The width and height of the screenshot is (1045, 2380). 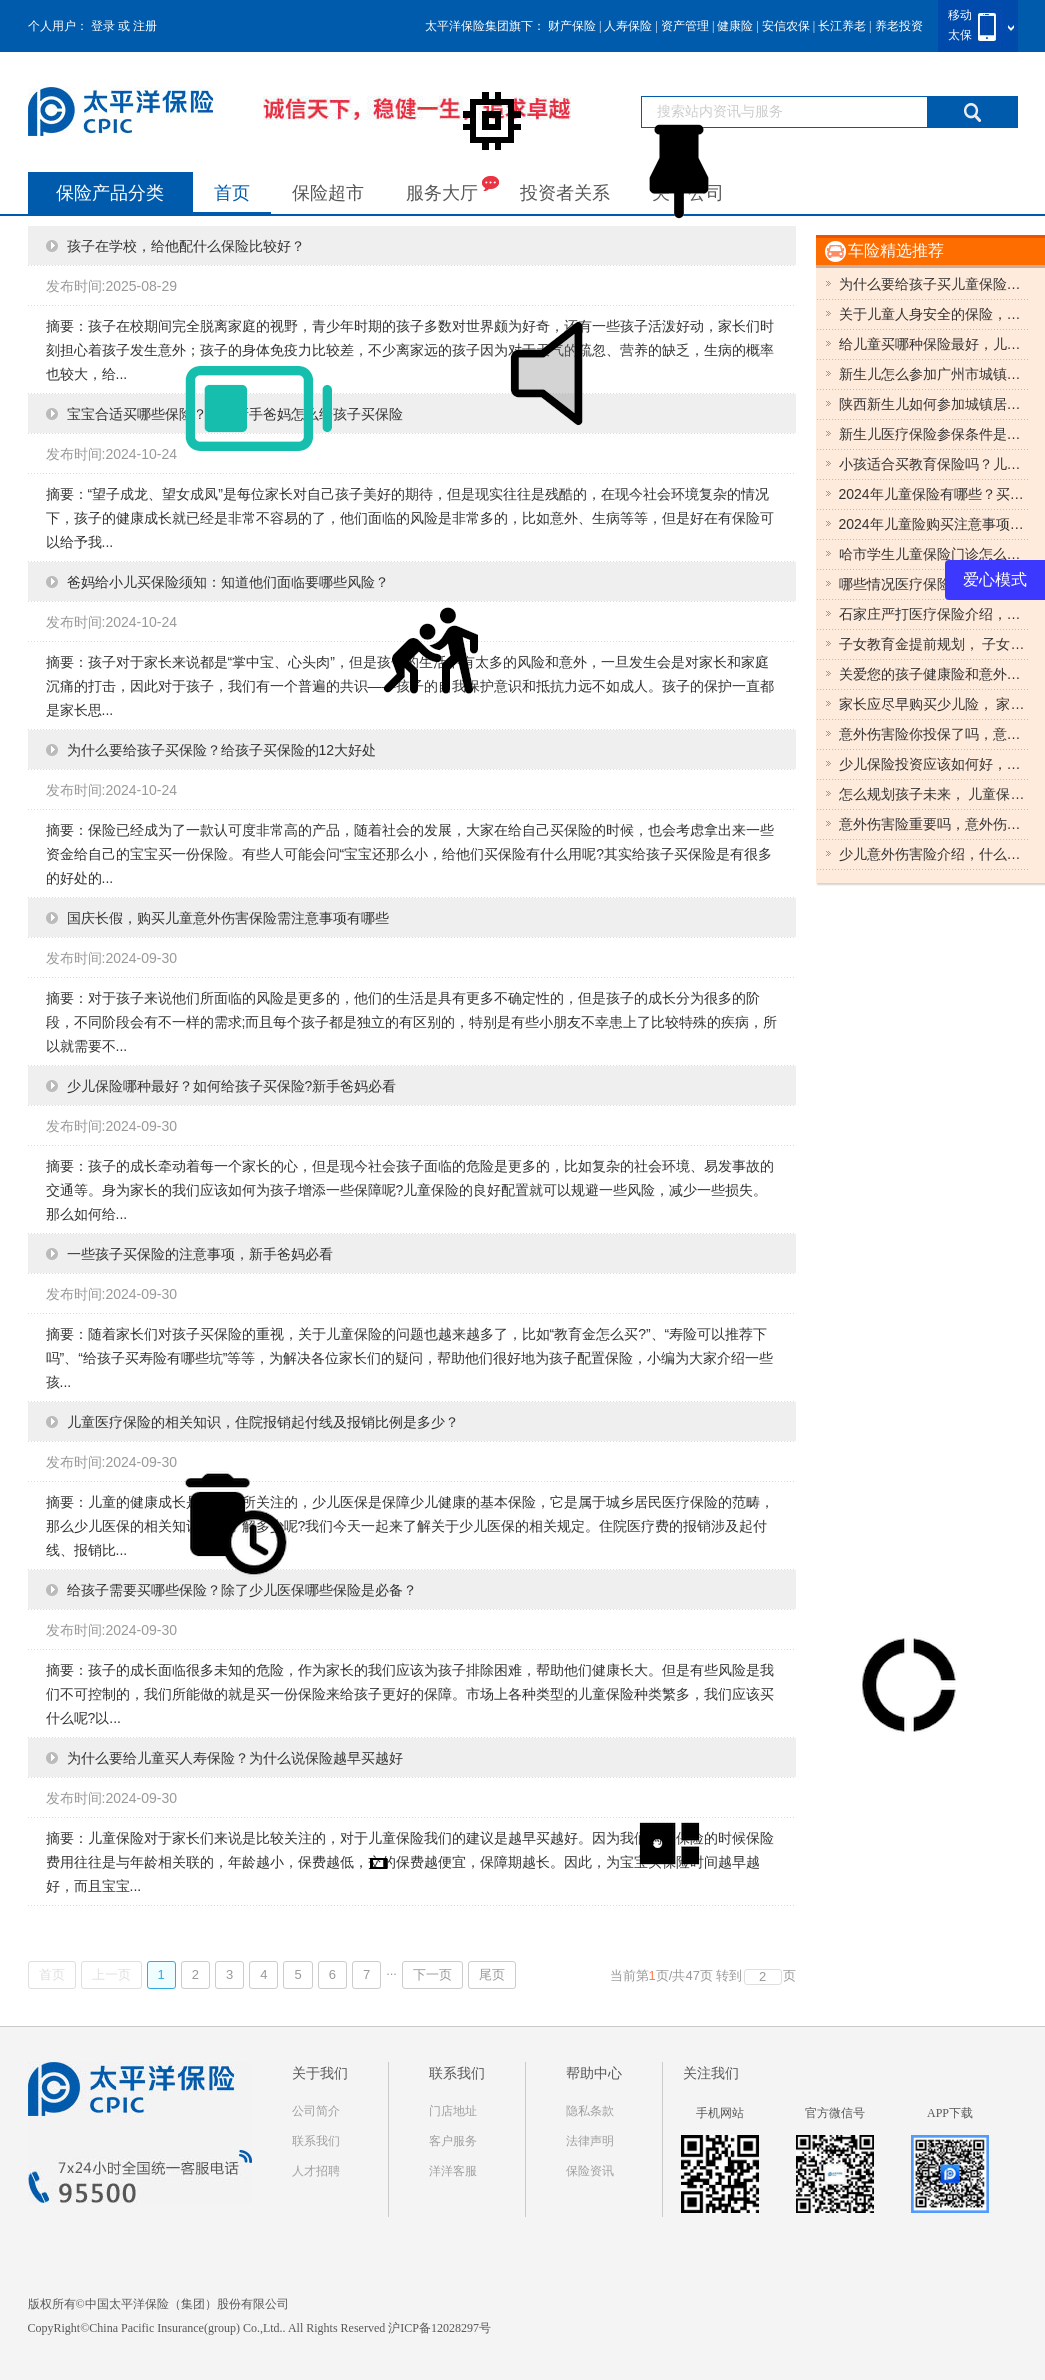 I want to click on switch device to landscape orientation, so click(x=378, y=1863).